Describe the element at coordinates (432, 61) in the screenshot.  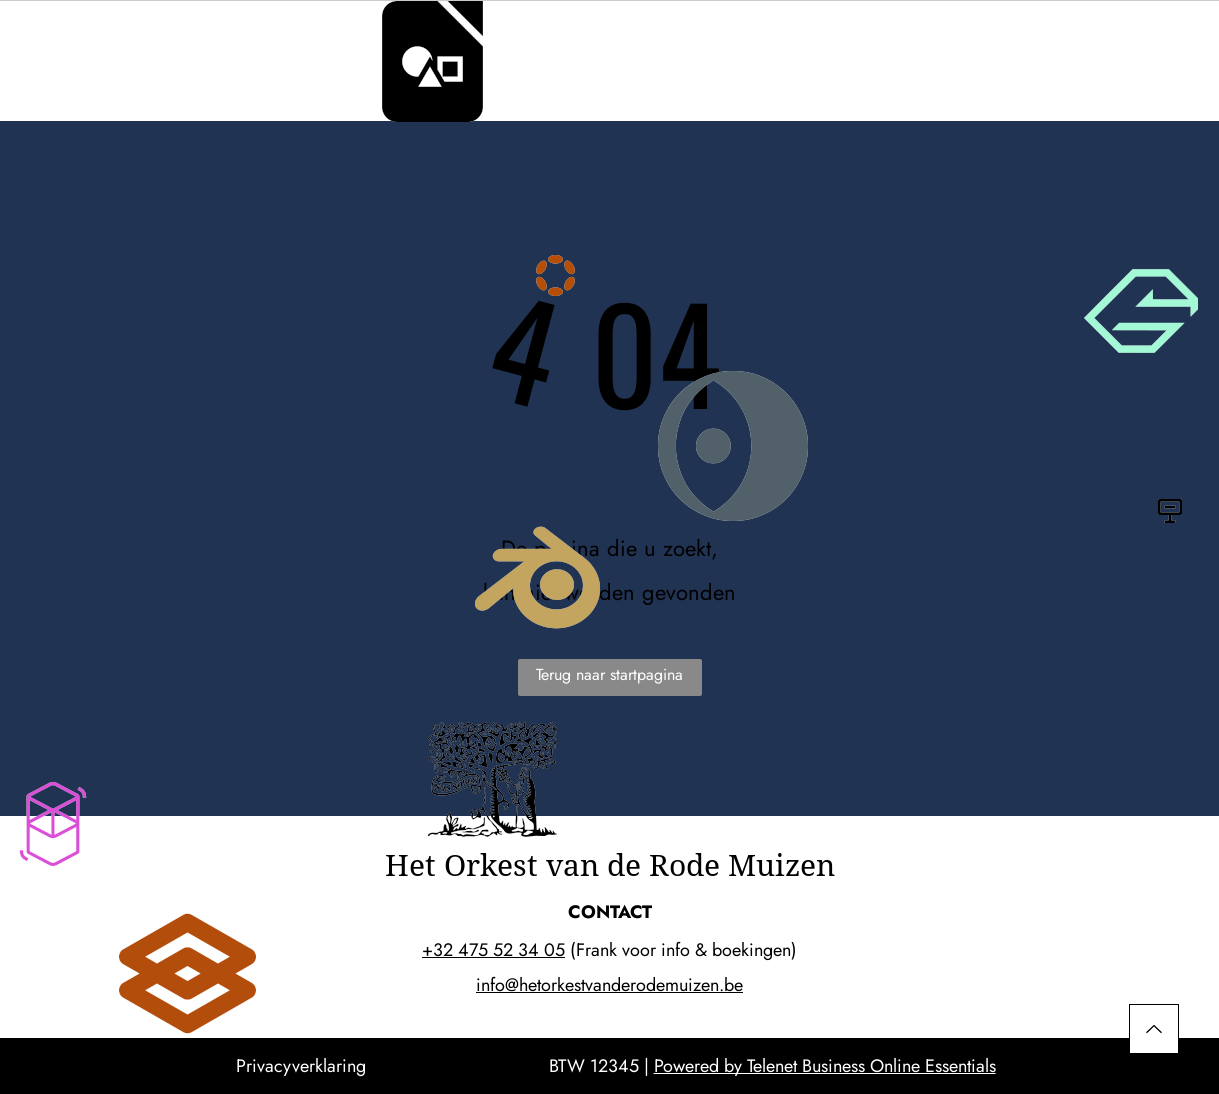
I see `open LibreOffice Draw application` at that location.